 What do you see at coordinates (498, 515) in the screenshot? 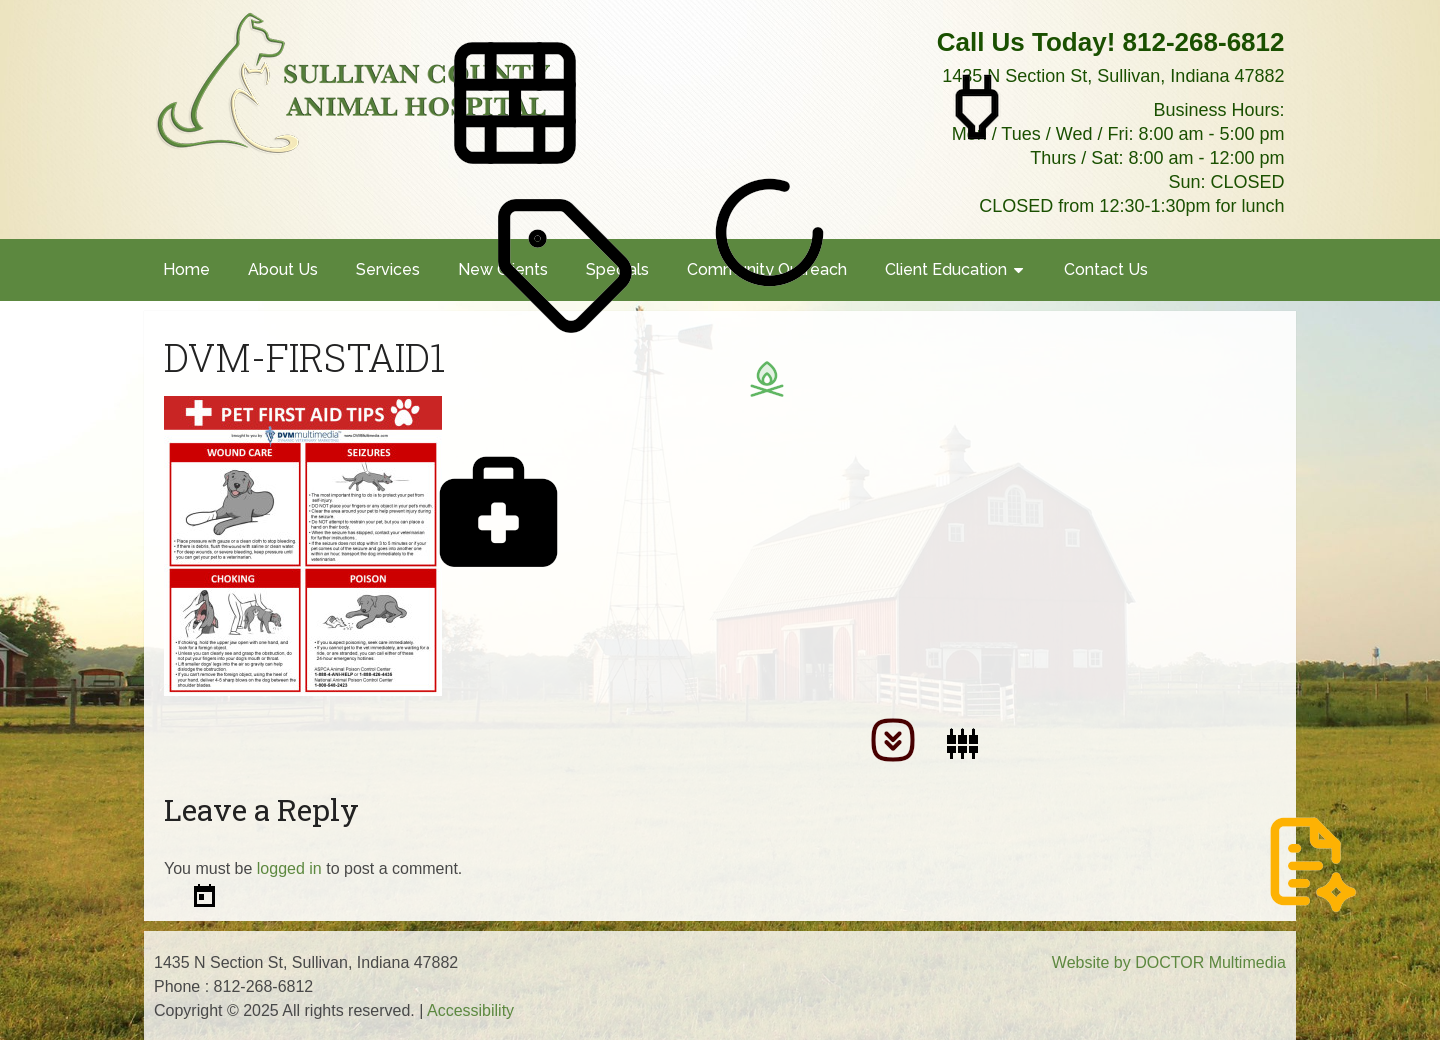
I see `access medical records or health information` at bounding box center [498, 515].